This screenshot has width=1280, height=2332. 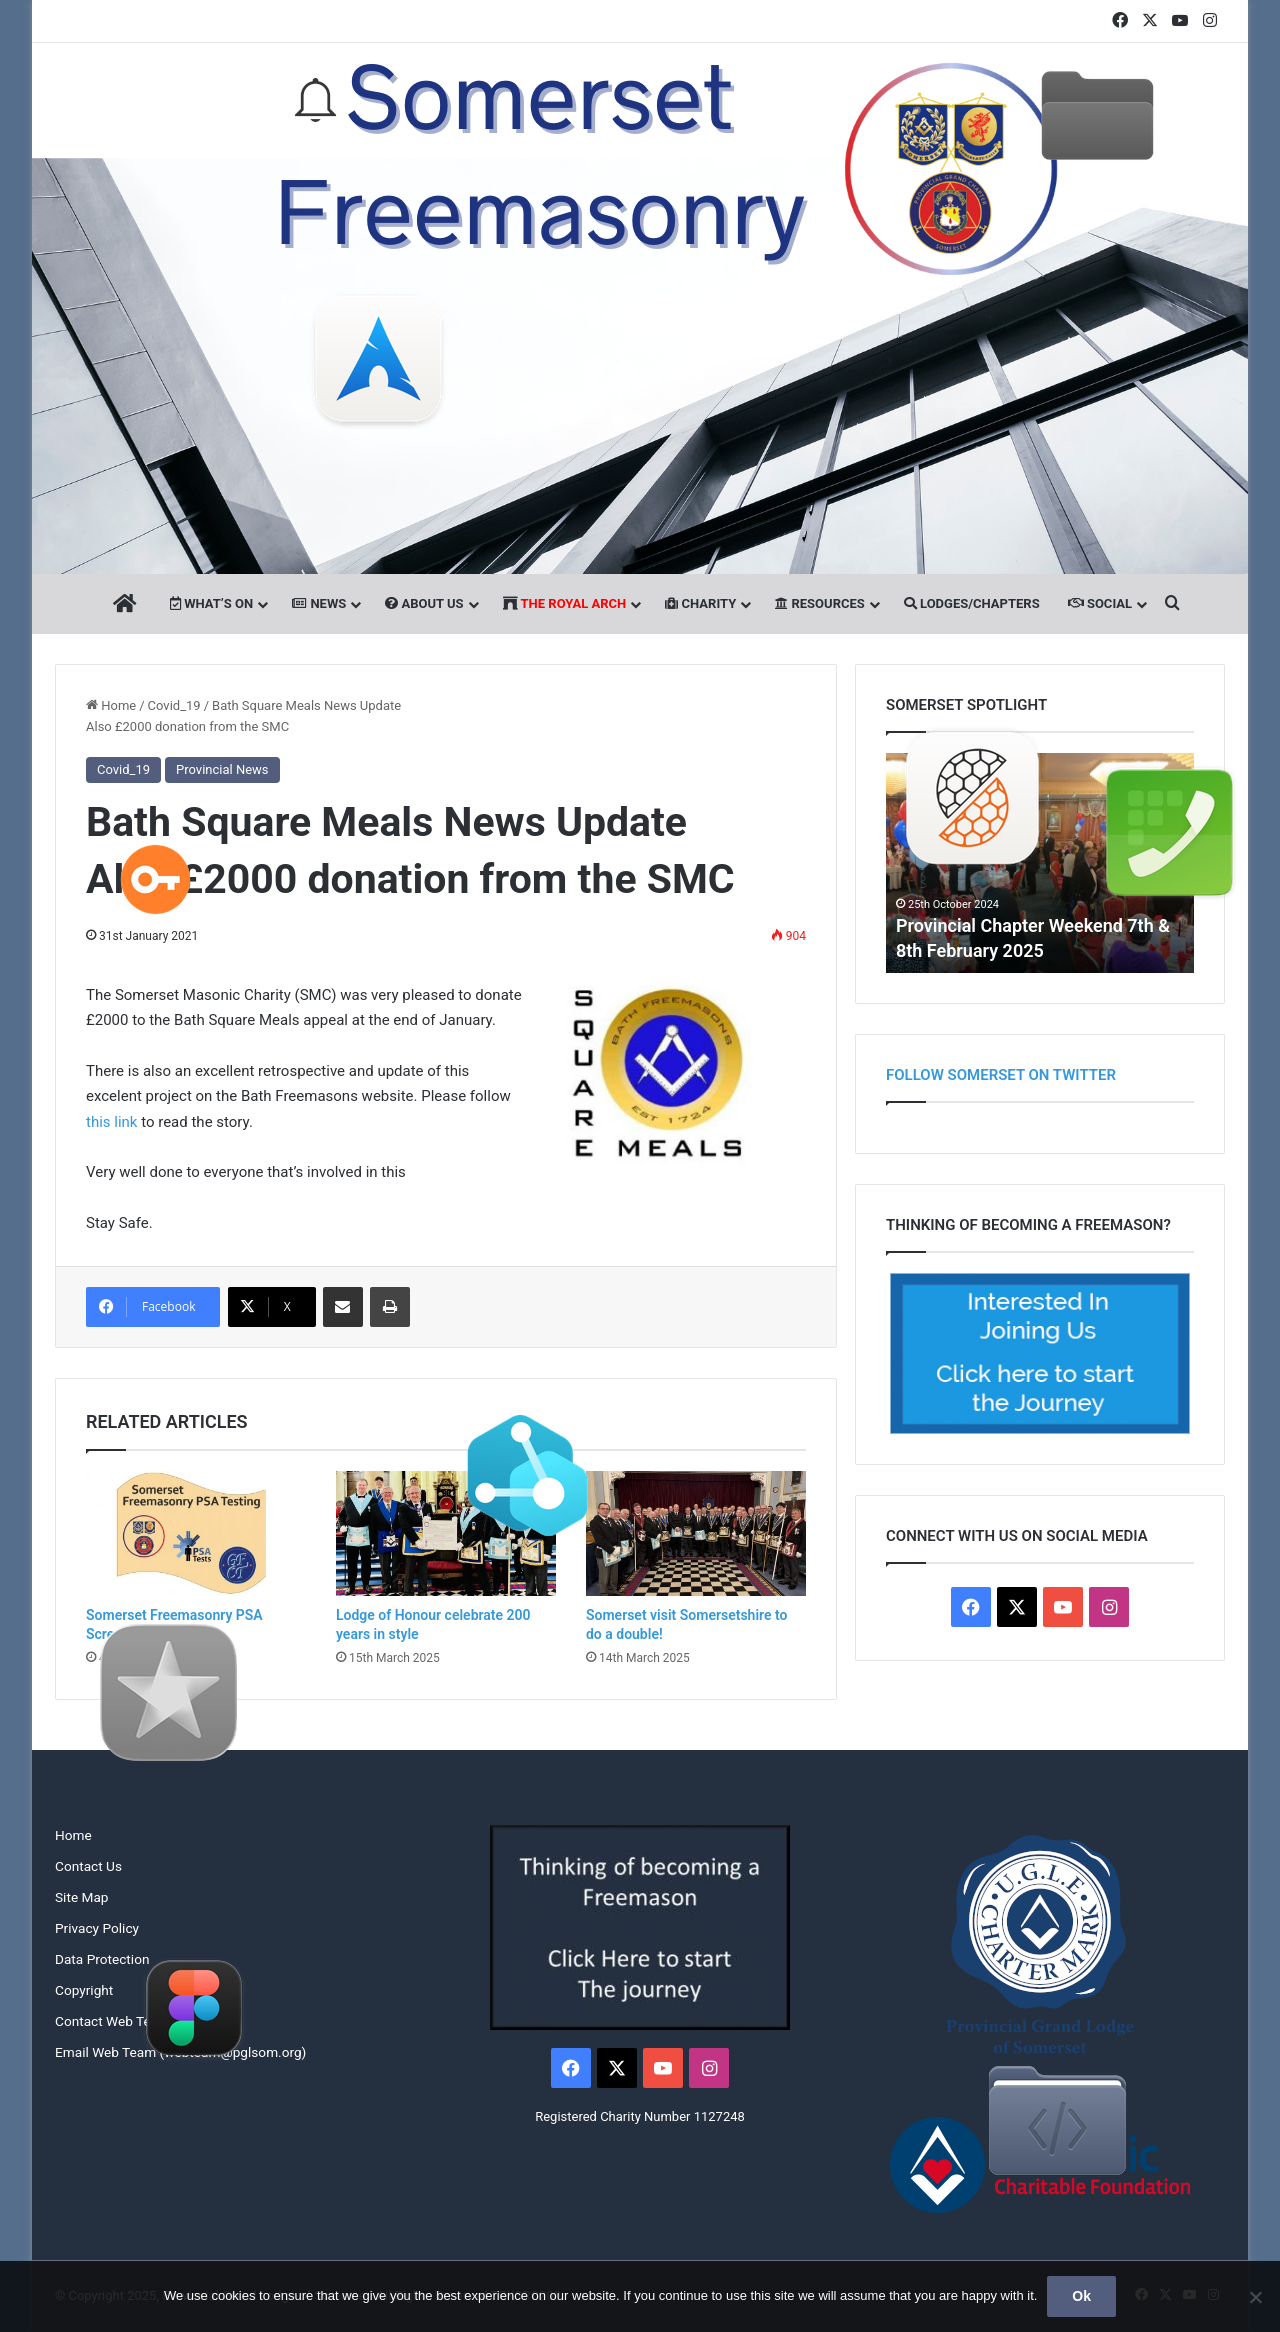 What do you see at coordinates (194, 2008) in the screenshot?
I see `open figma design app` at bounding box center [194, 2008].